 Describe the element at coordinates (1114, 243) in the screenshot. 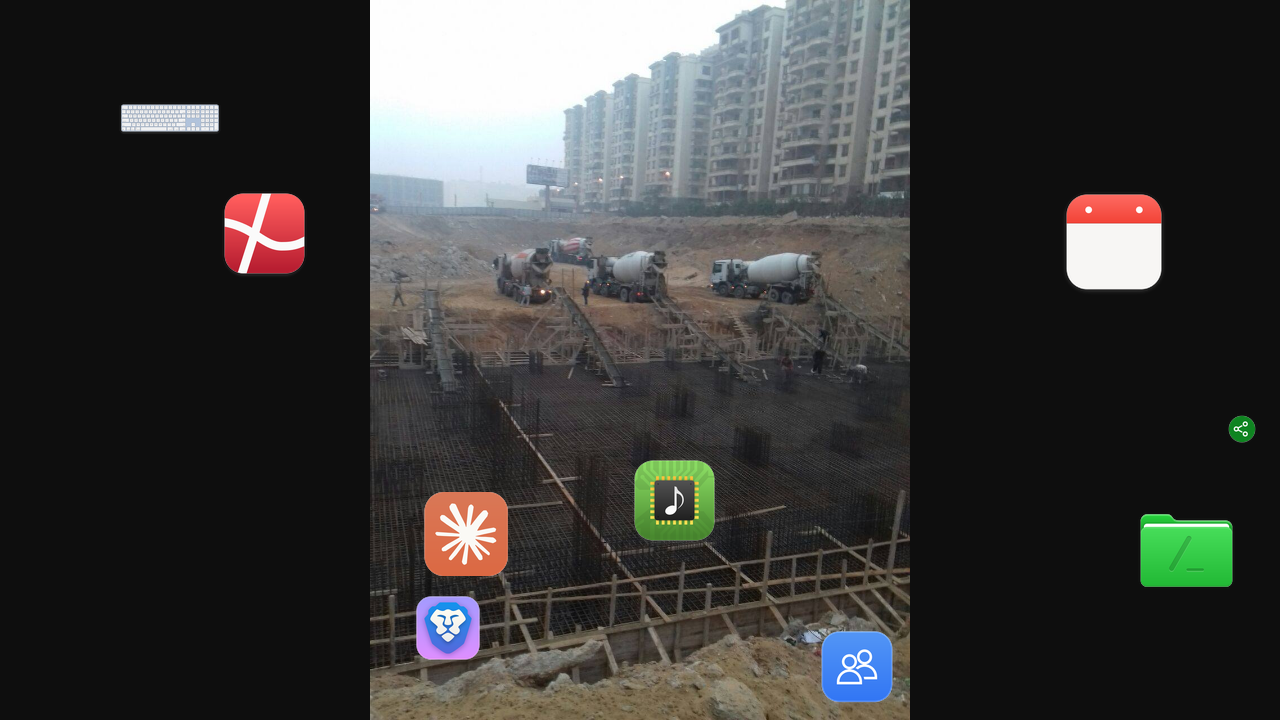

I see `open a calendar file` at that location.